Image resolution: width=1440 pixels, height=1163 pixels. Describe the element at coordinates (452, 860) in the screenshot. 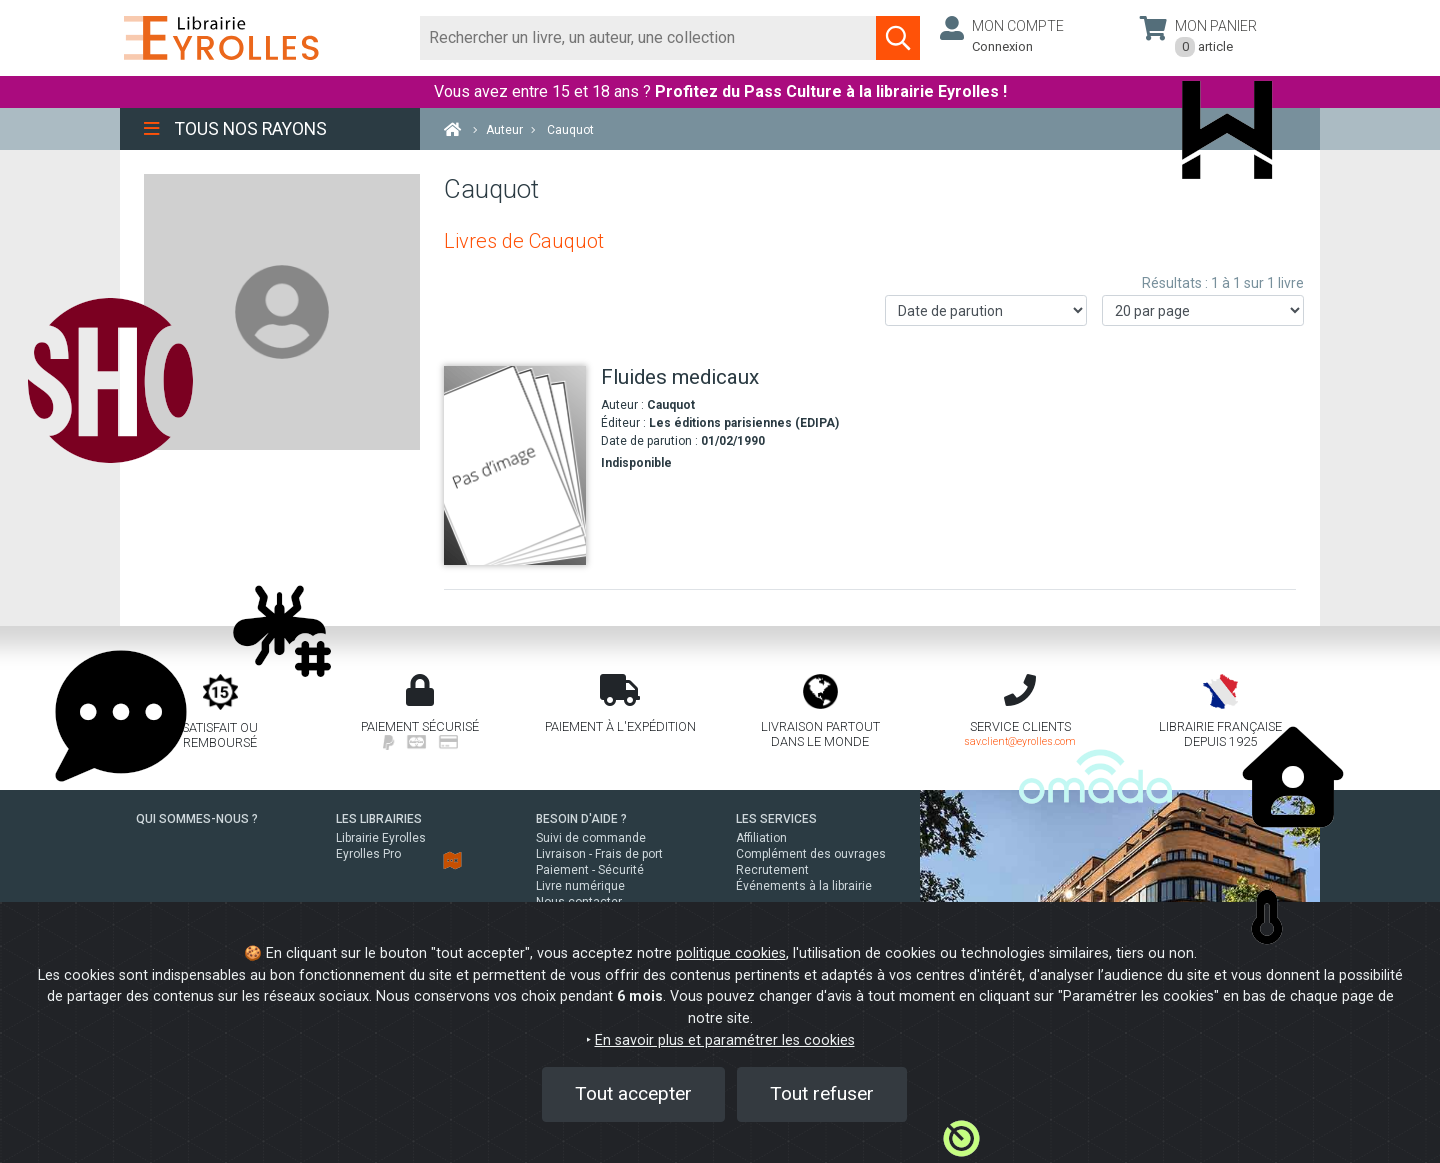

I see `view treasure map or hidden location` at that location.